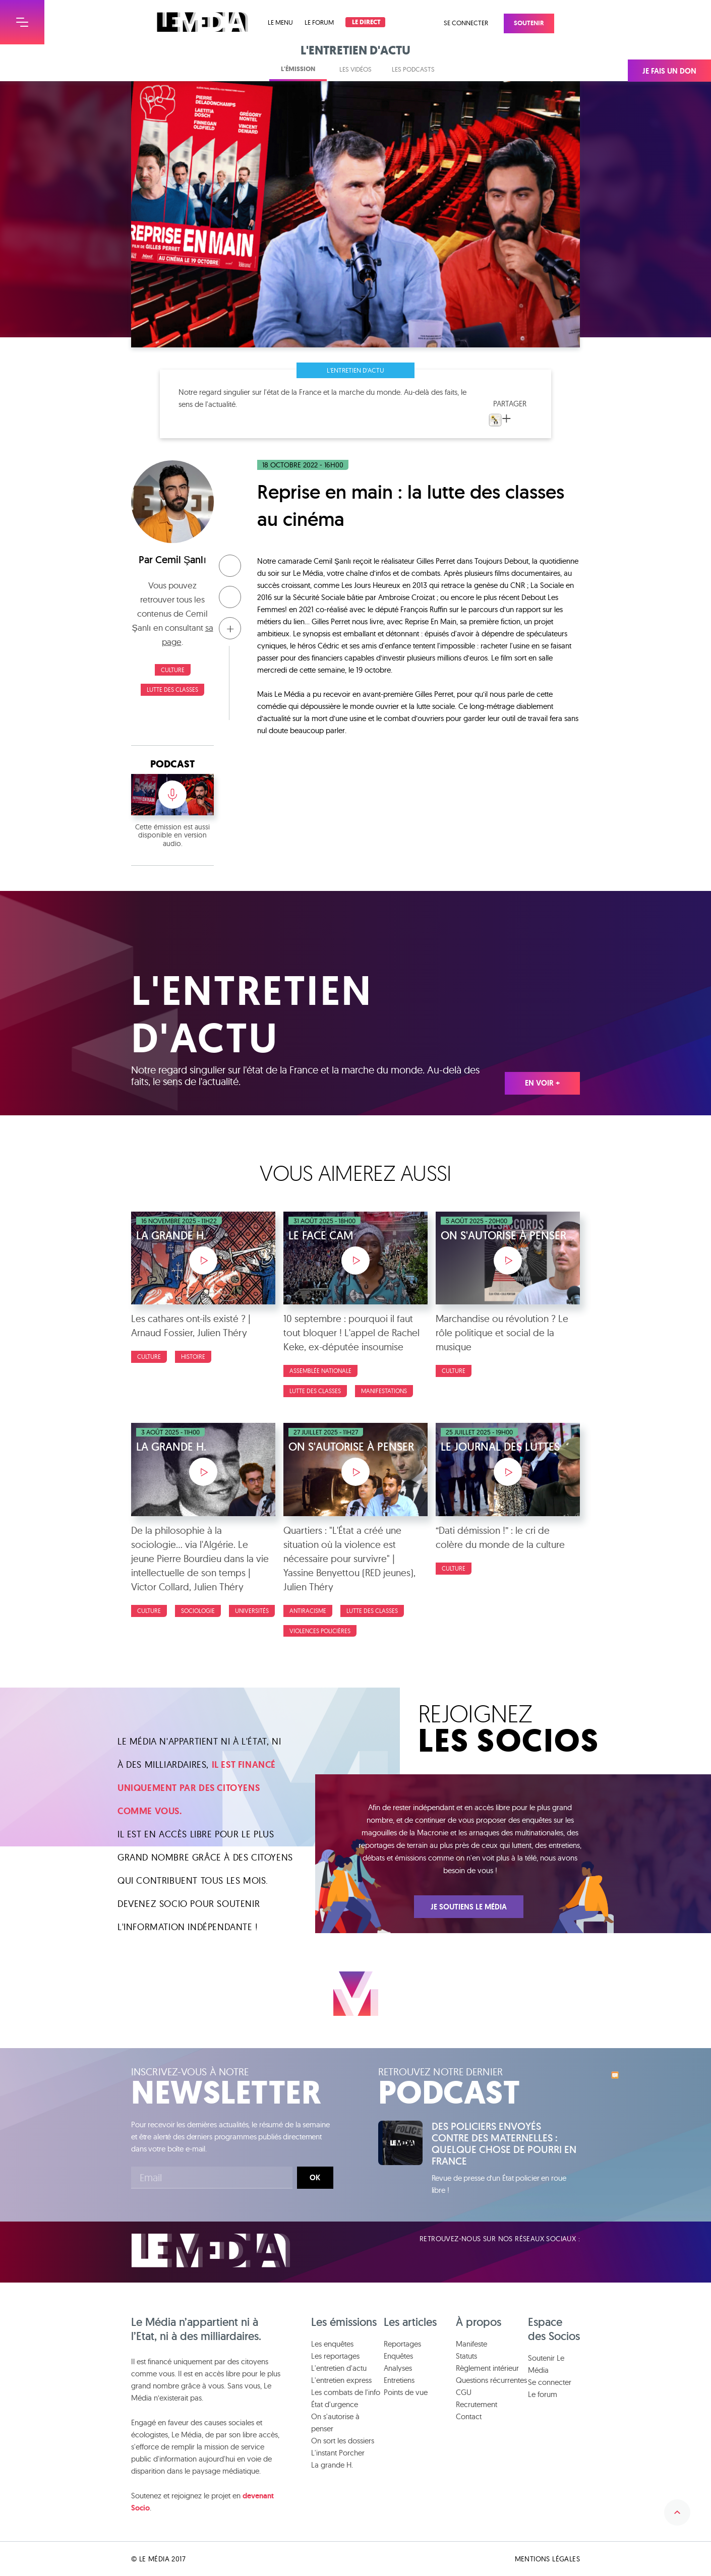 The image size is (711, 2576). I want to click on open GNOME Builder development environment, so click(495, 420).